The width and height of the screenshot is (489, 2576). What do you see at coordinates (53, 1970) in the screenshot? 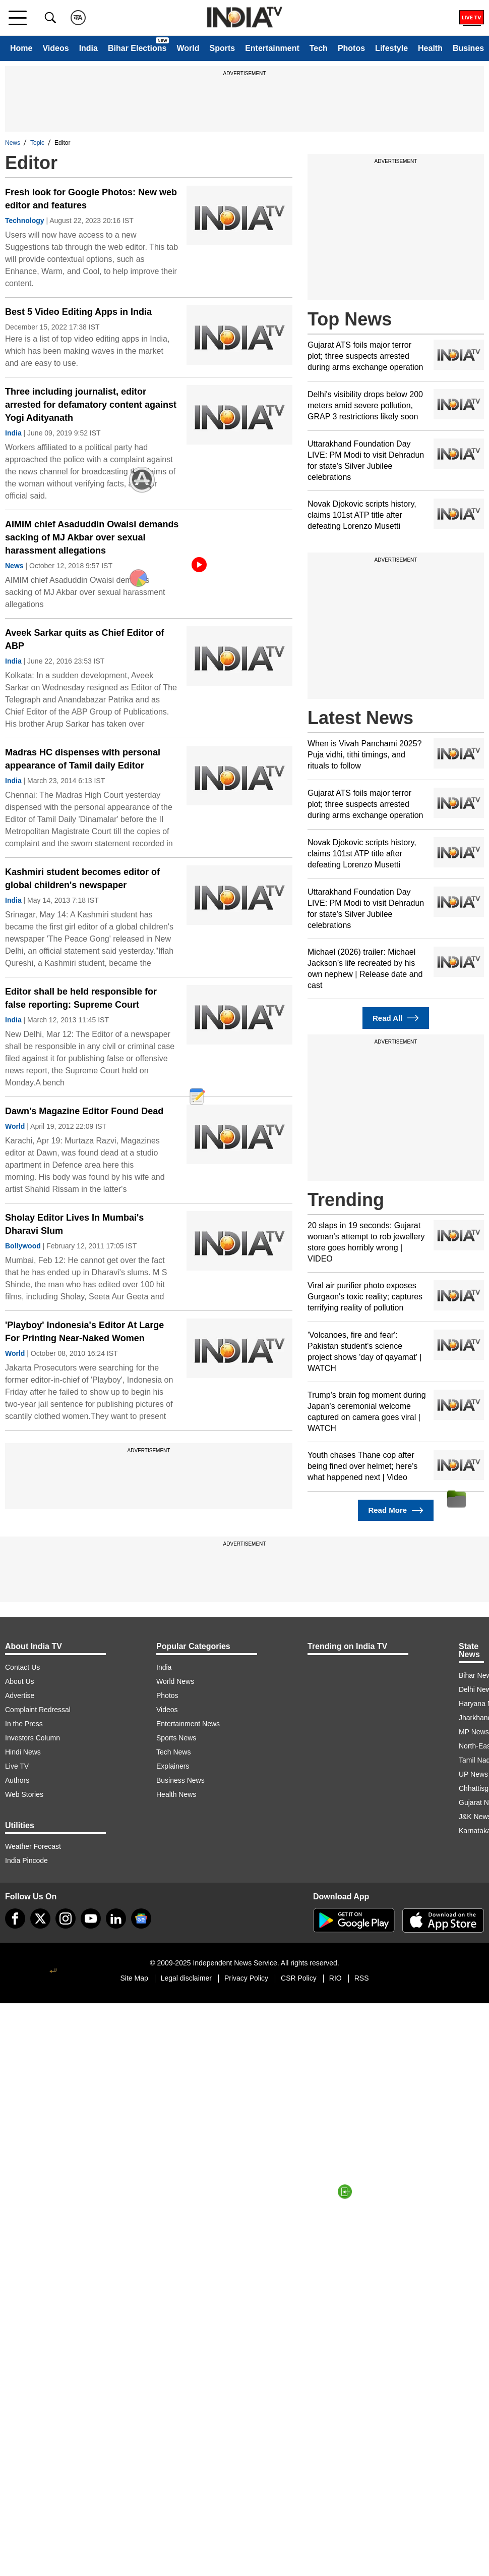
I see `reply to all recipients of an email` at bounding box center [53, 1970].